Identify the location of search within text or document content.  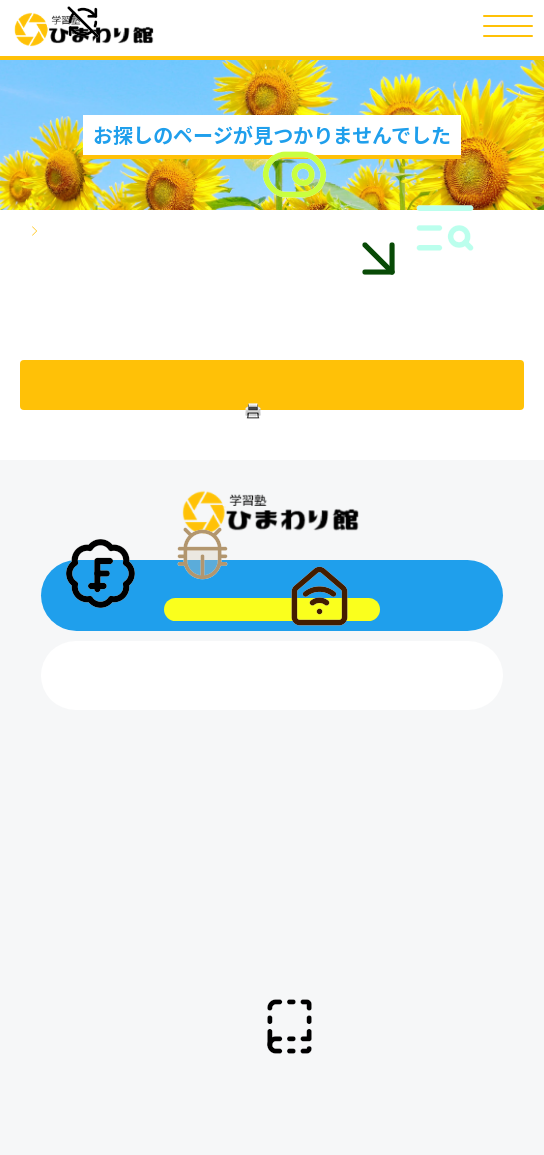
(445, 228).